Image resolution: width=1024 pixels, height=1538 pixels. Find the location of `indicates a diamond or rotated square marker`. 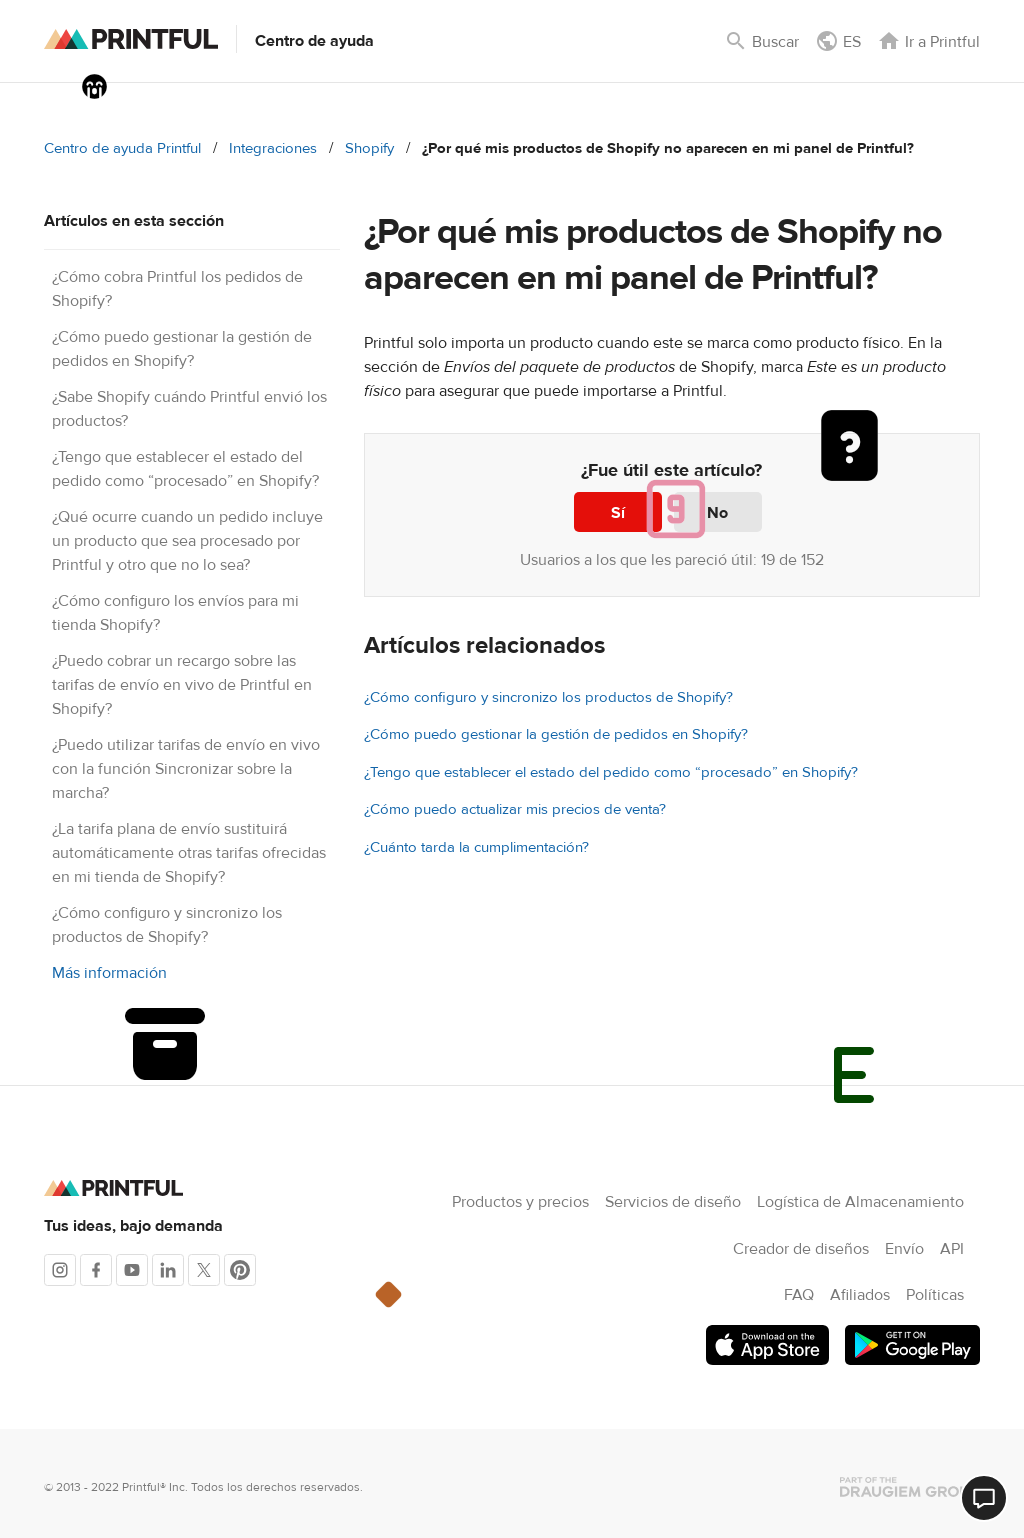

indicates a diamond or rotated square marker is located at coordinates (388, 1294).